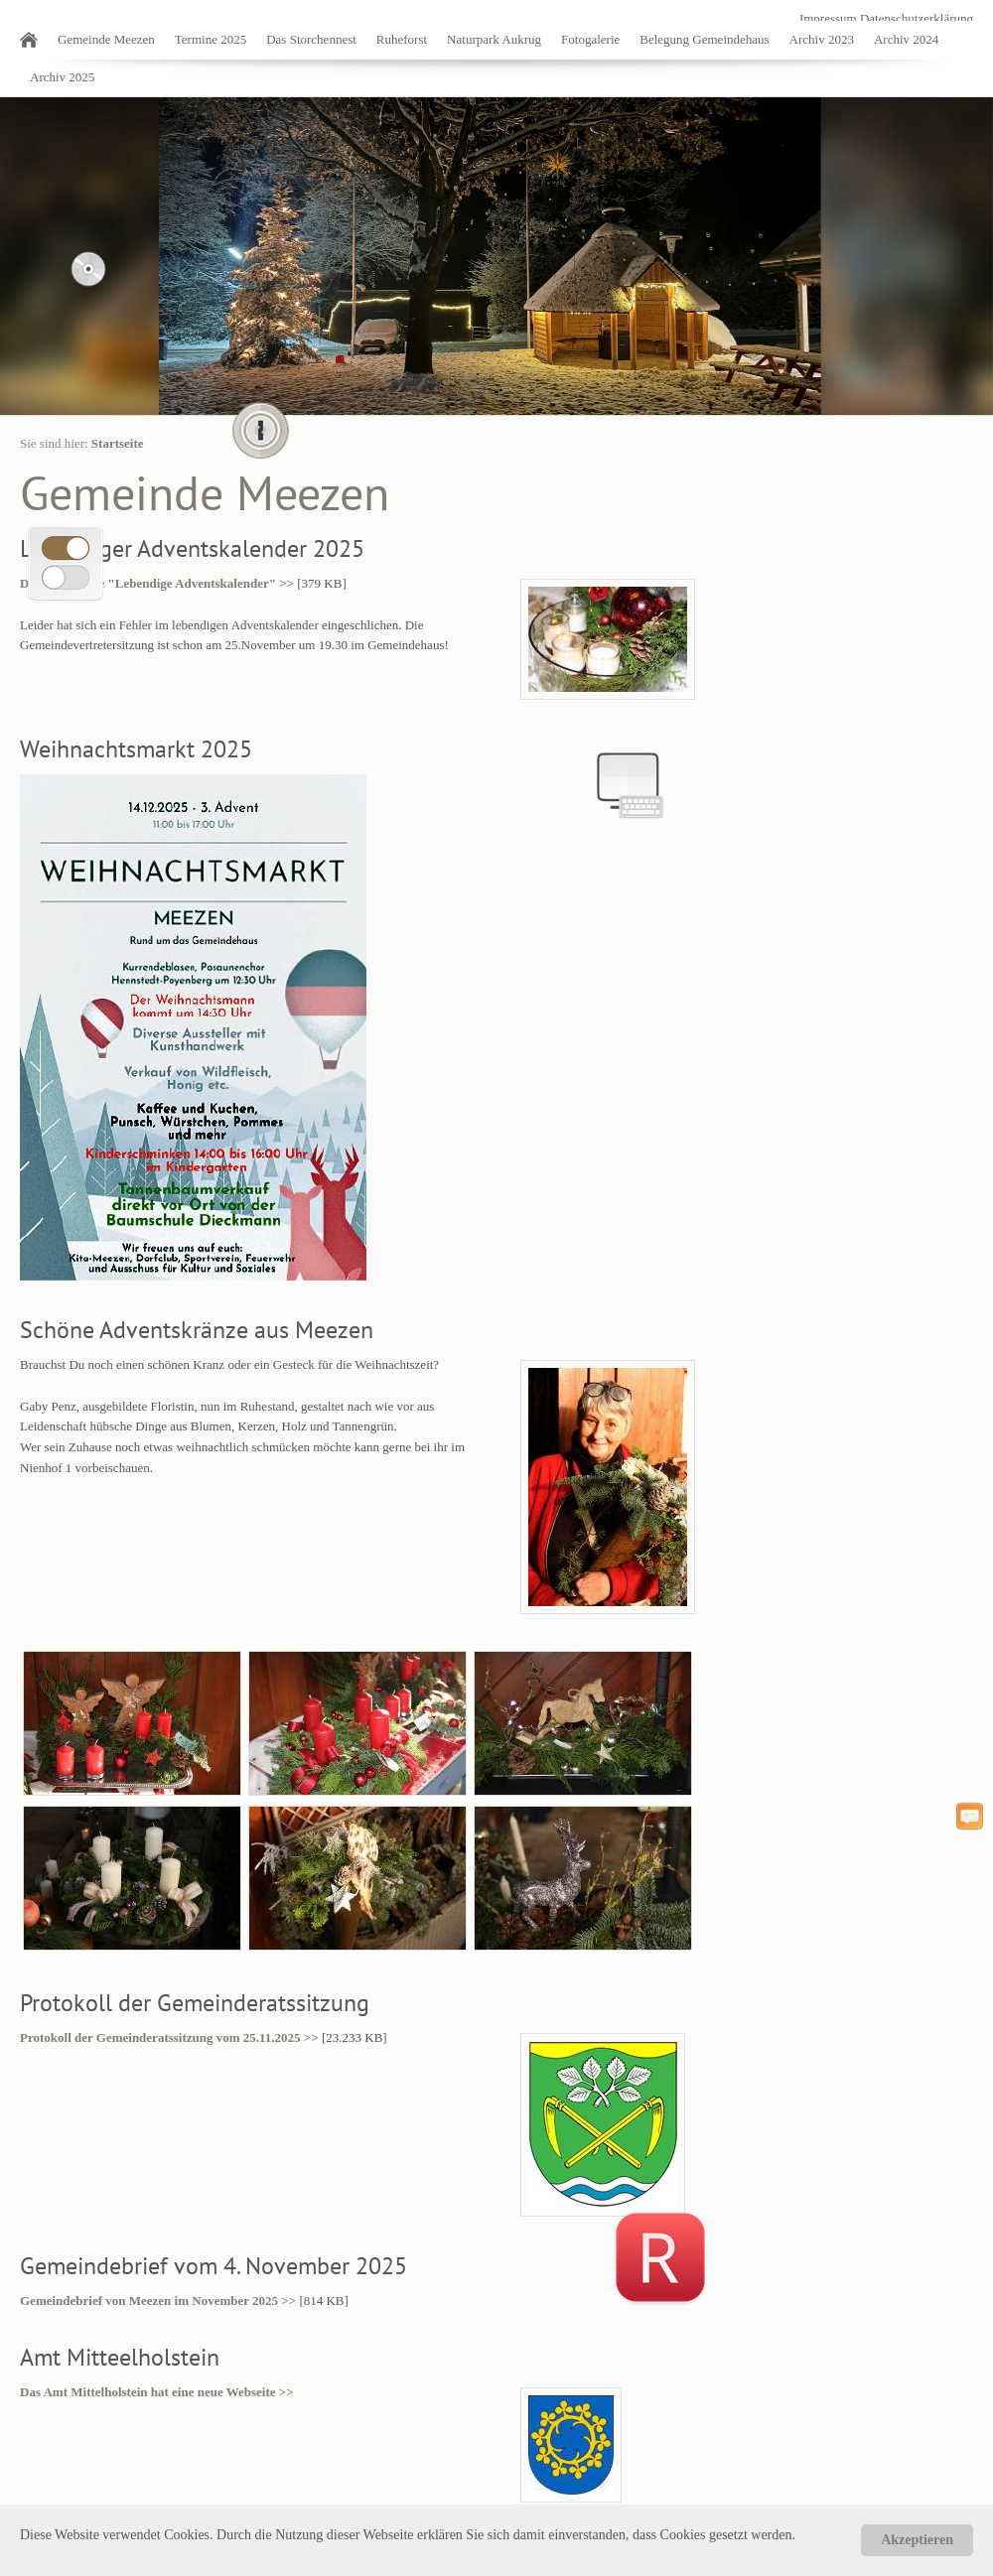  What do you see at coordinates (66, 563) in the screenshot?
I see `open gnome tweaks to customize desktop settings` at bounding box center [66, 563].